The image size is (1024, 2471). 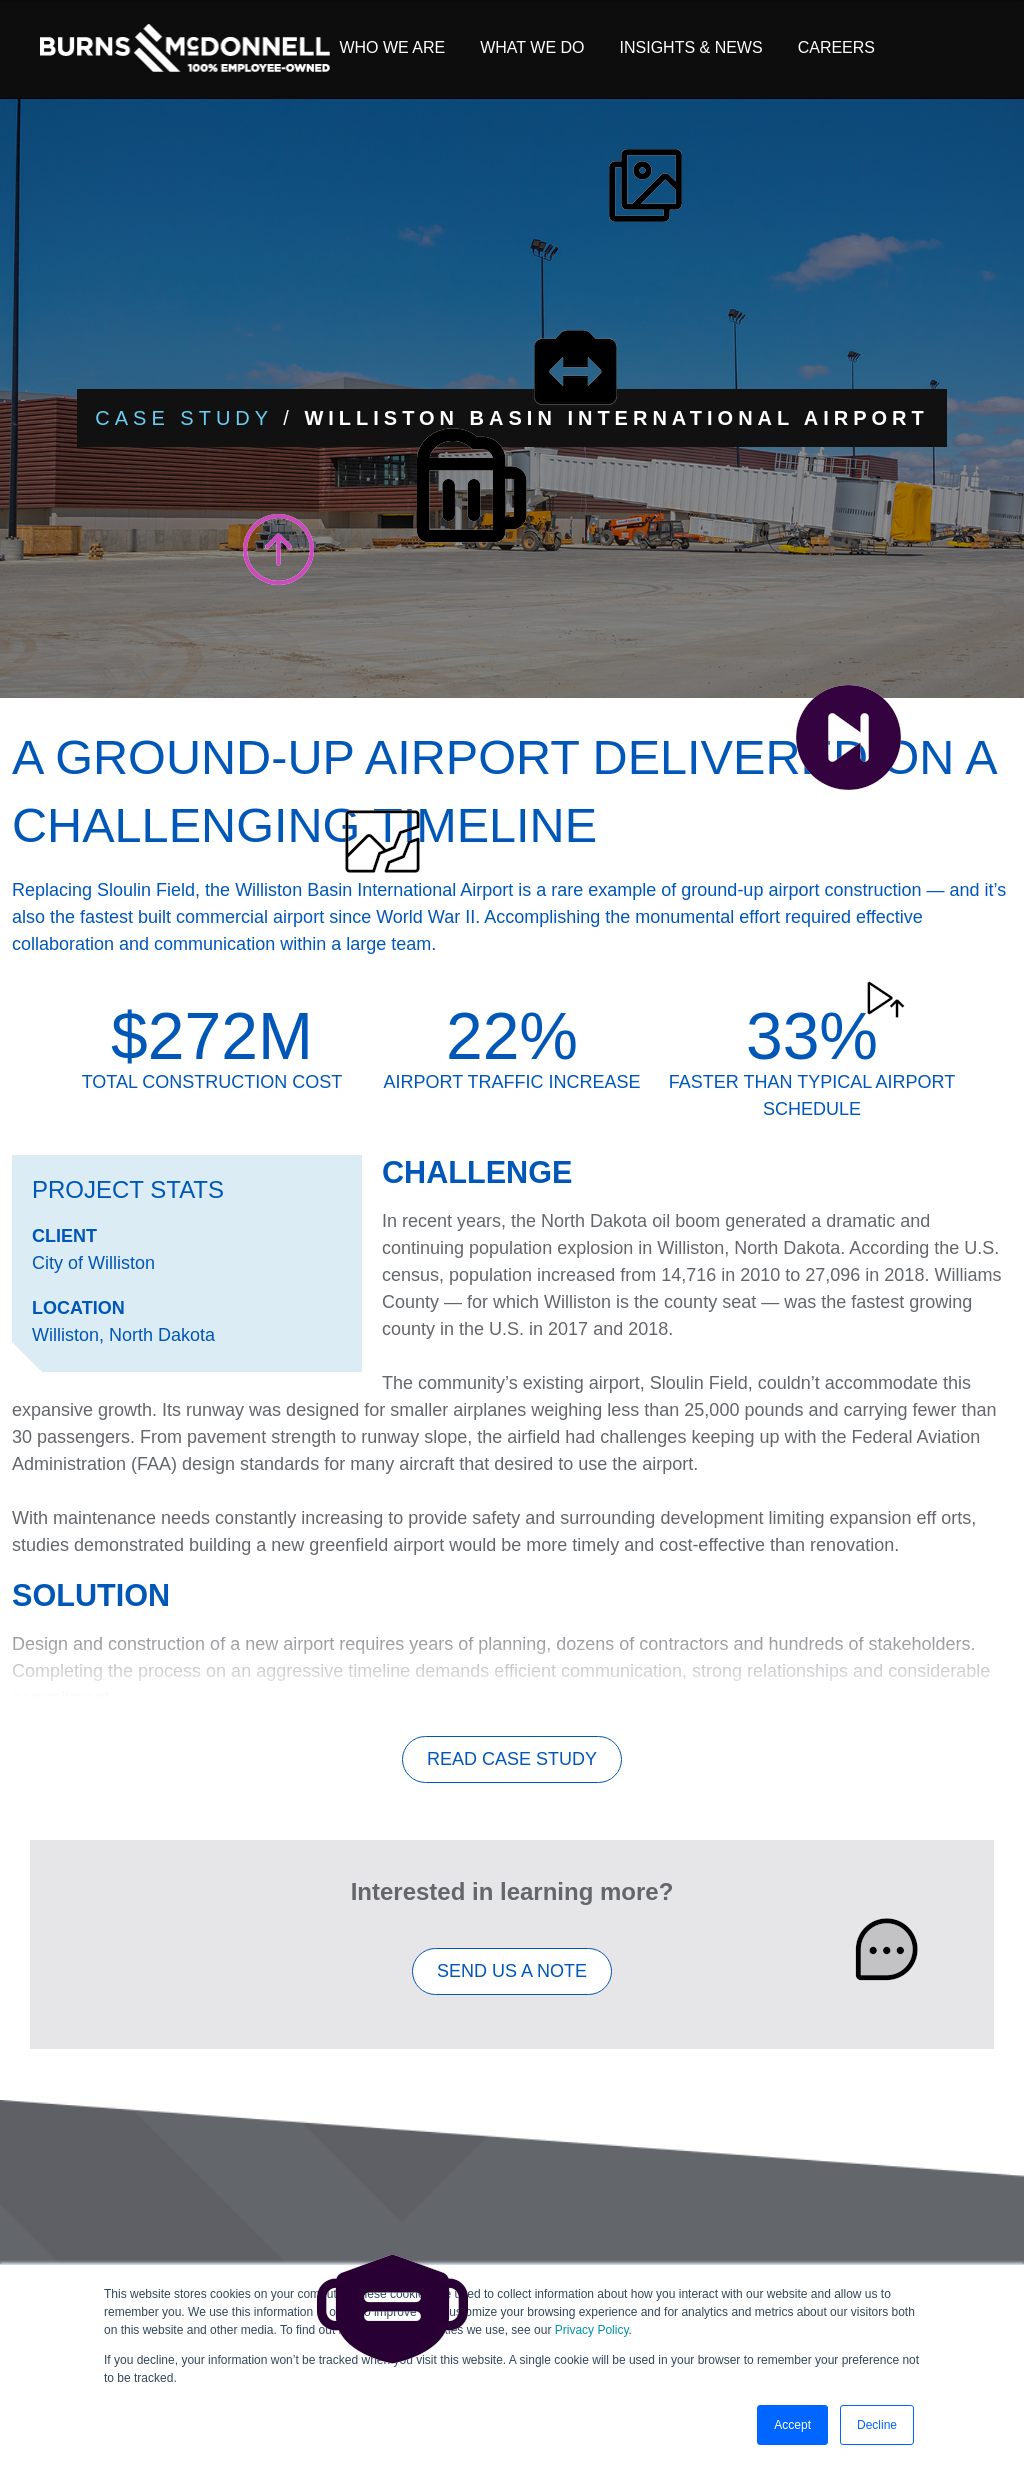 What do you see at coordinates (885, 999) in the screenshot?
I see `run code in cell above` at bounding box center [885, 999].